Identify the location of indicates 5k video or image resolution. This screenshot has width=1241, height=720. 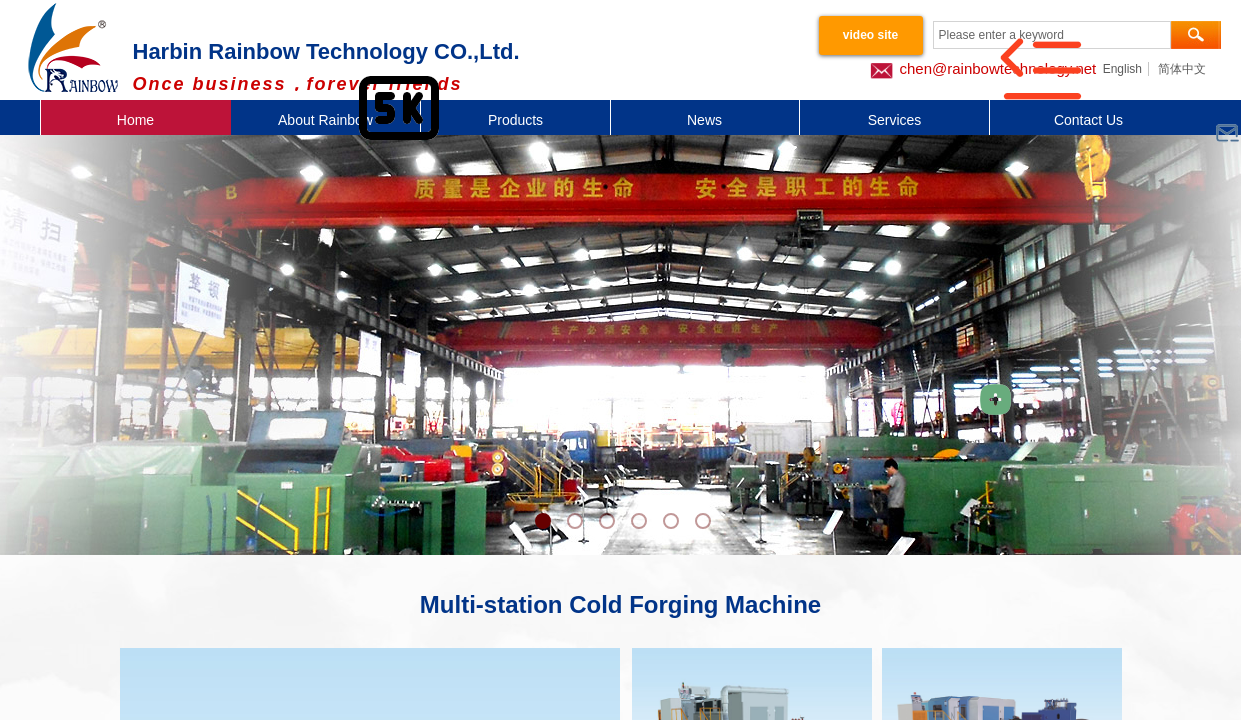
(399, 108).